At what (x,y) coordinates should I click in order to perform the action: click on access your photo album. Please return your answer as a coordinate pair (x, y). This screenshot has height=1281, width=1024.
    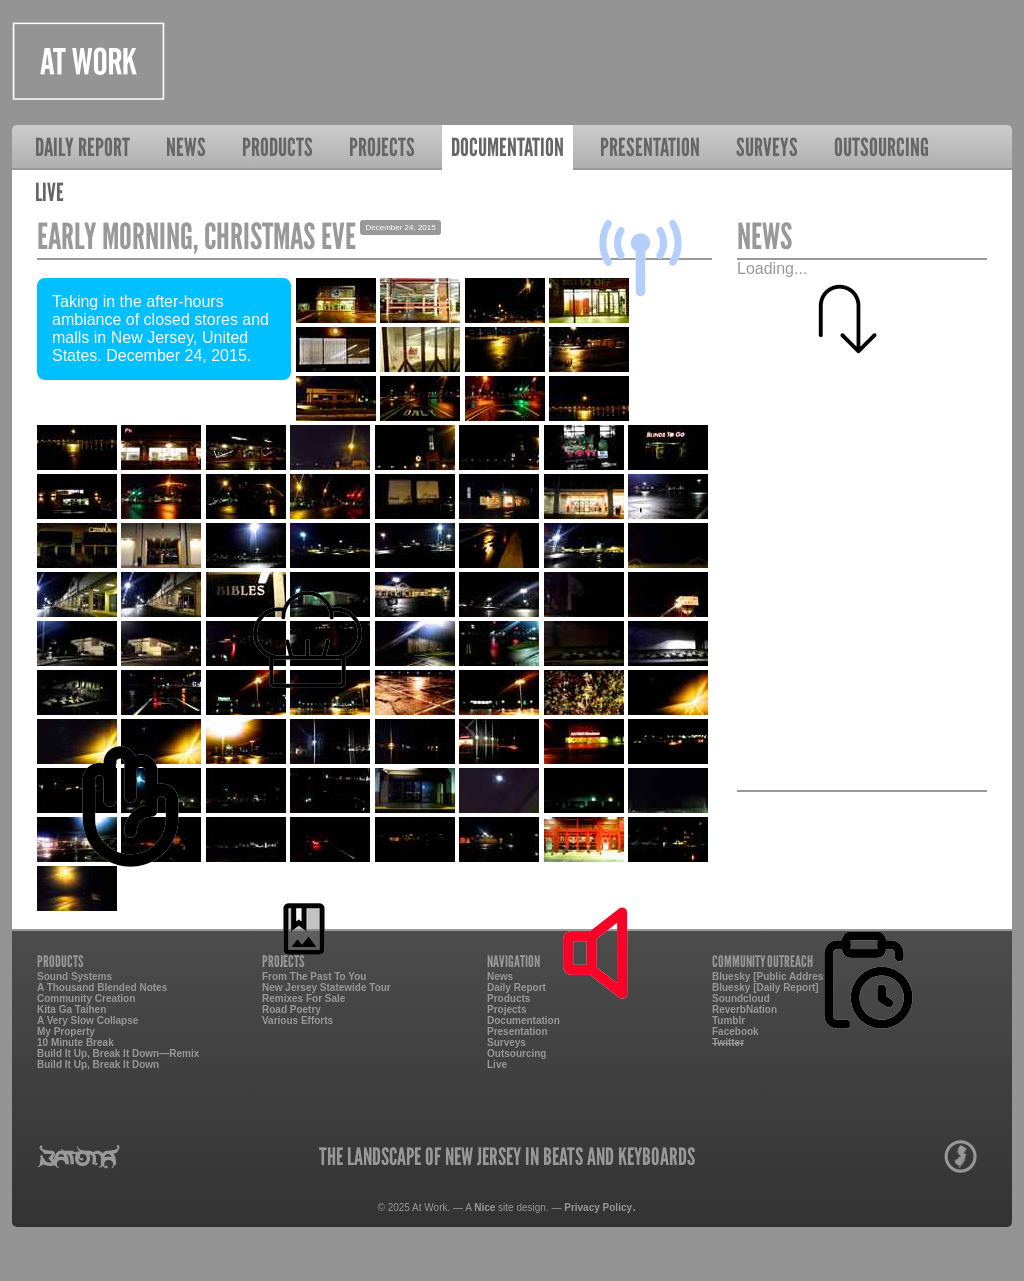
    Looking at the image, I should click on (304, 929).